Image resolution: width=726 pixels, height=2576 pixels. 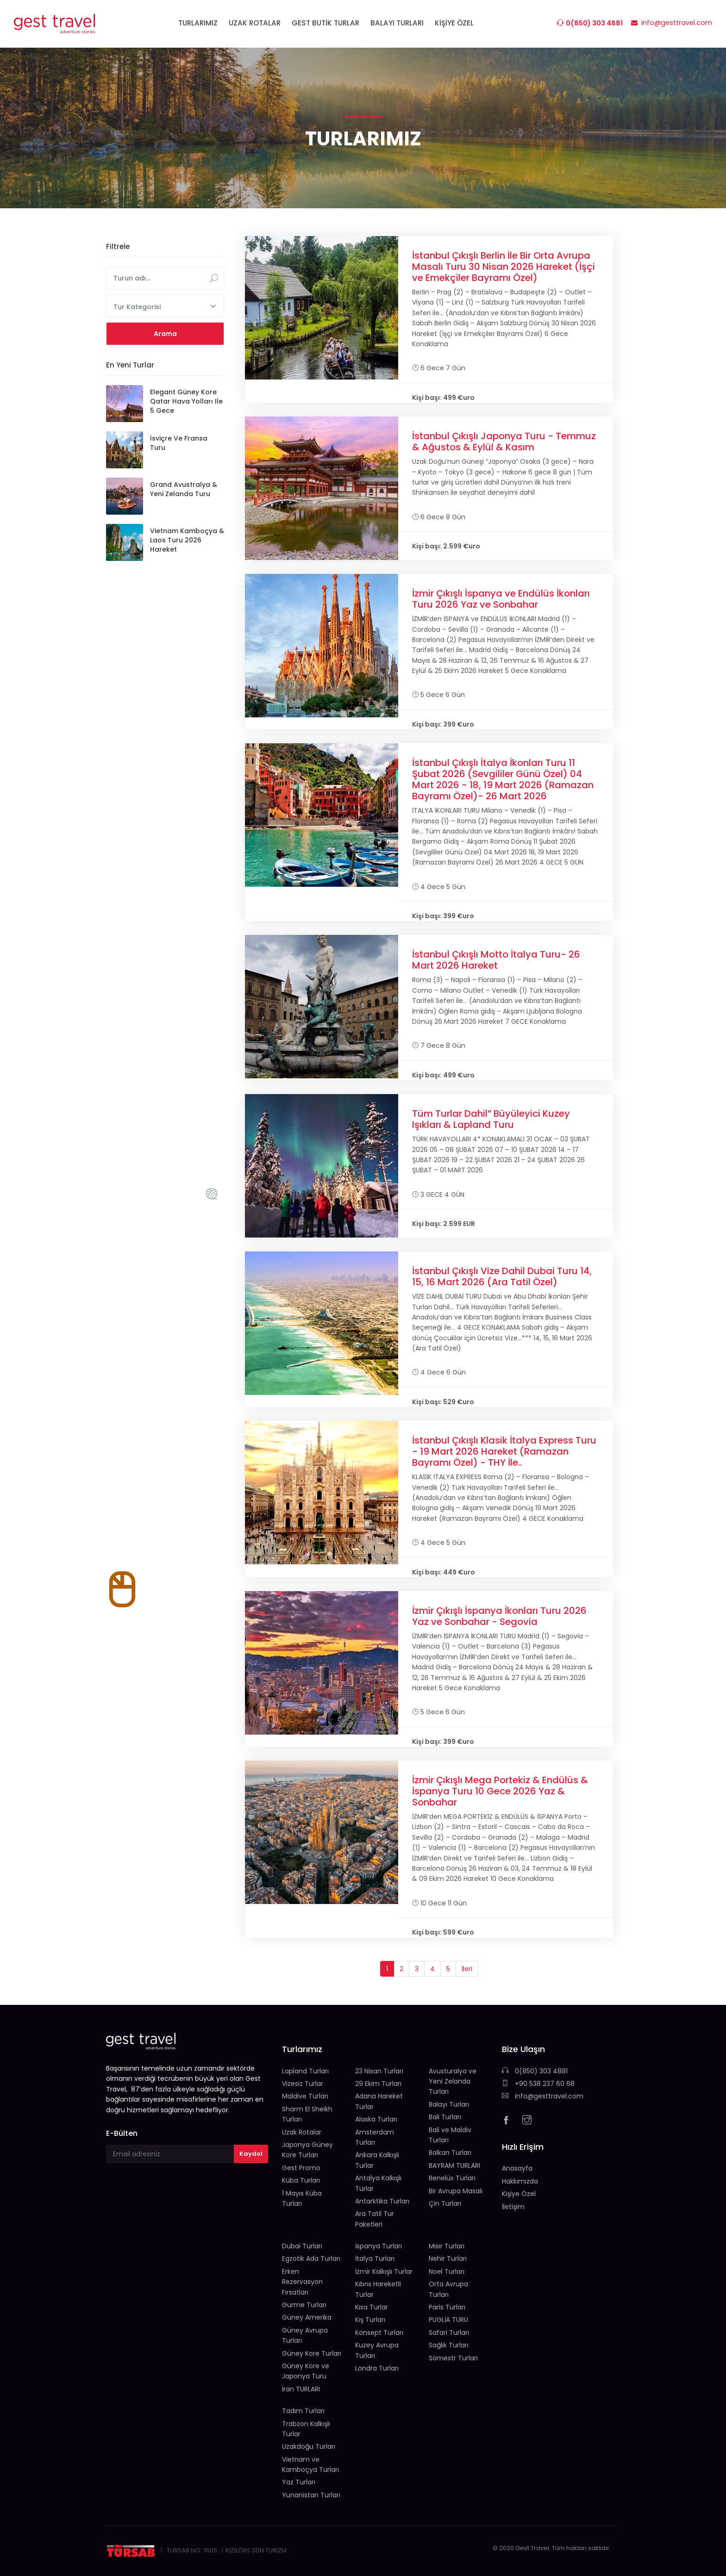 I want to click on indicates left mouse button click action, so click(x=122, y=1589).